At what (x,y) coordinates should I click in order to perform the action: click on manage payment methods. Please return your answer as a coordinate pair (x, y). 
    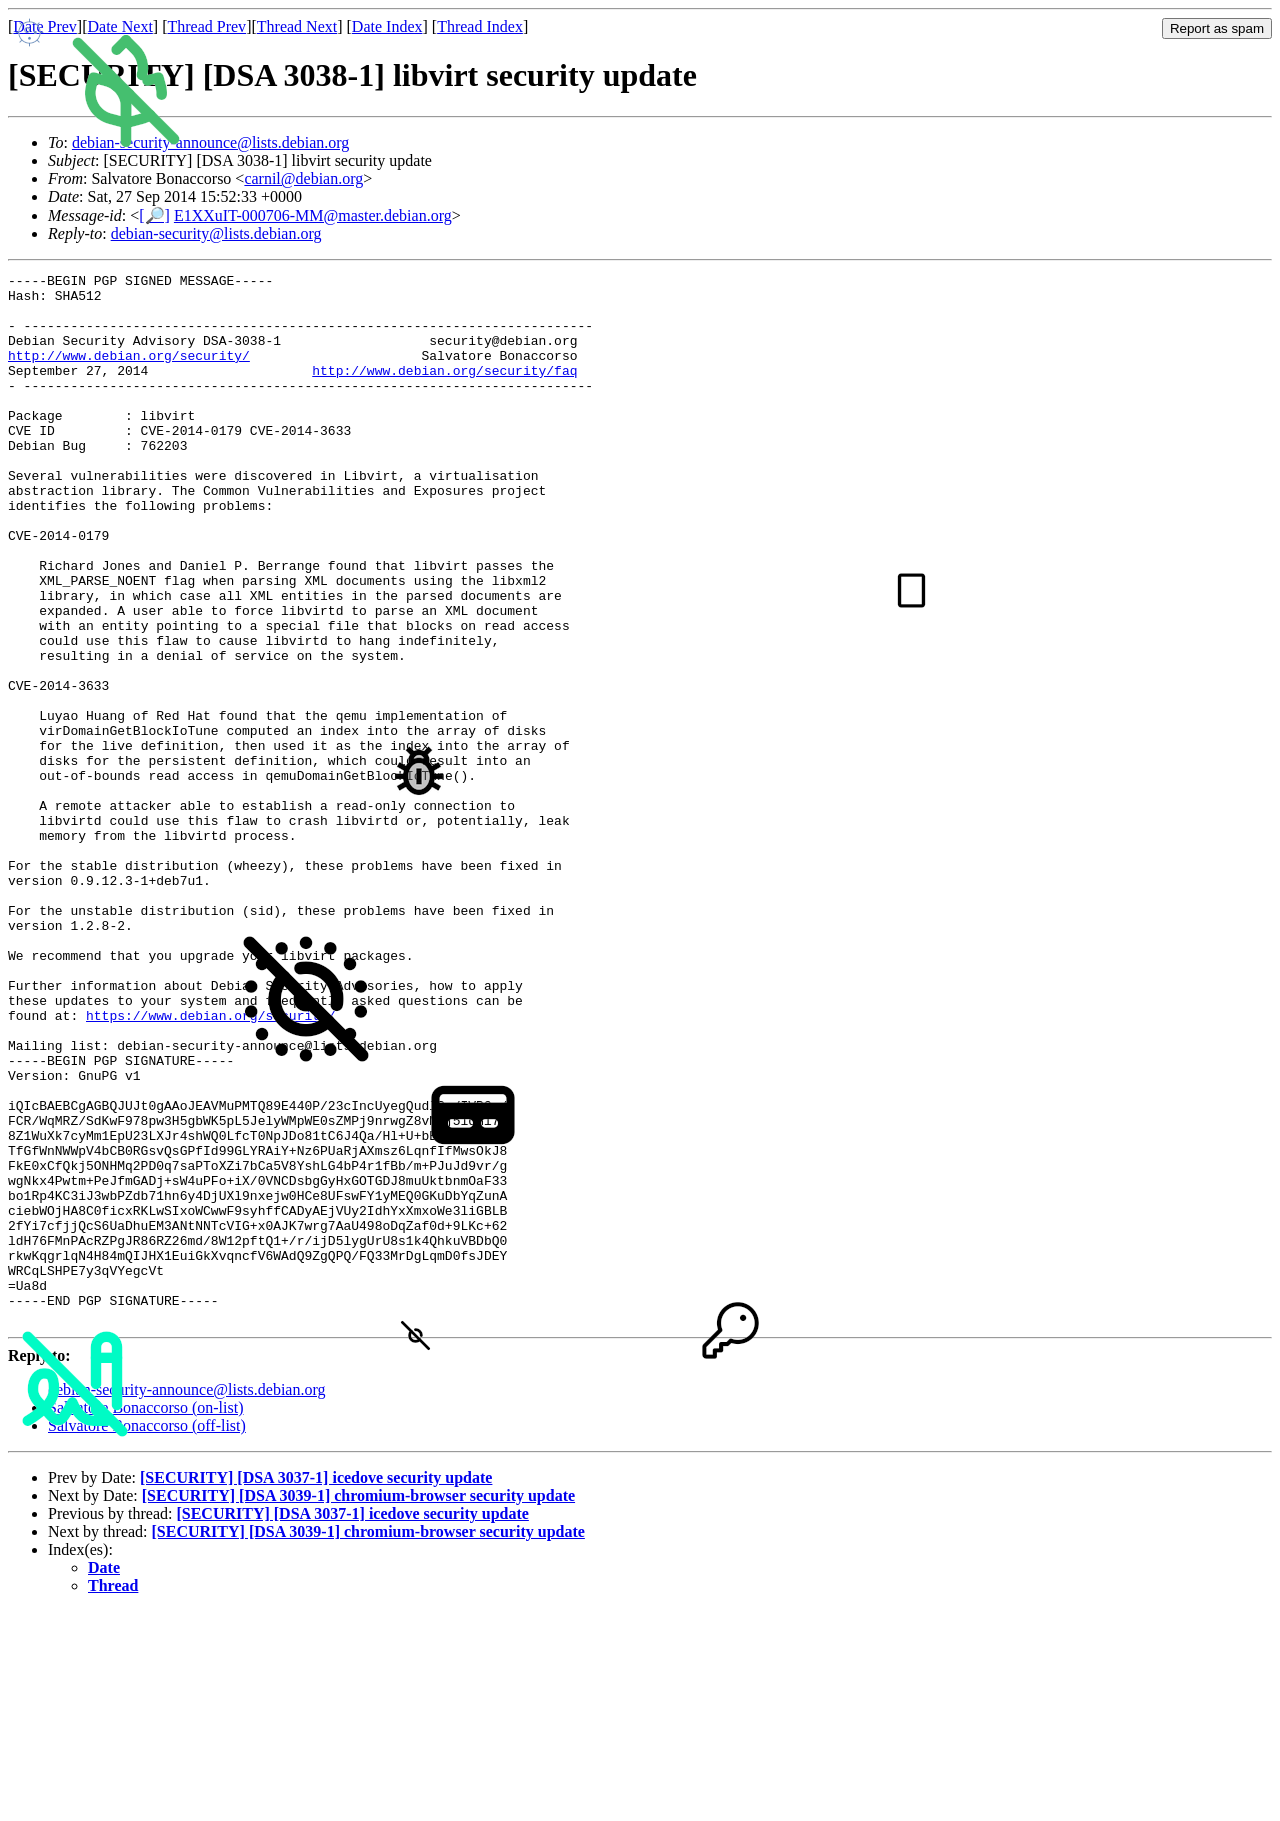
    Looking at the image, I should click on (473, 1115).